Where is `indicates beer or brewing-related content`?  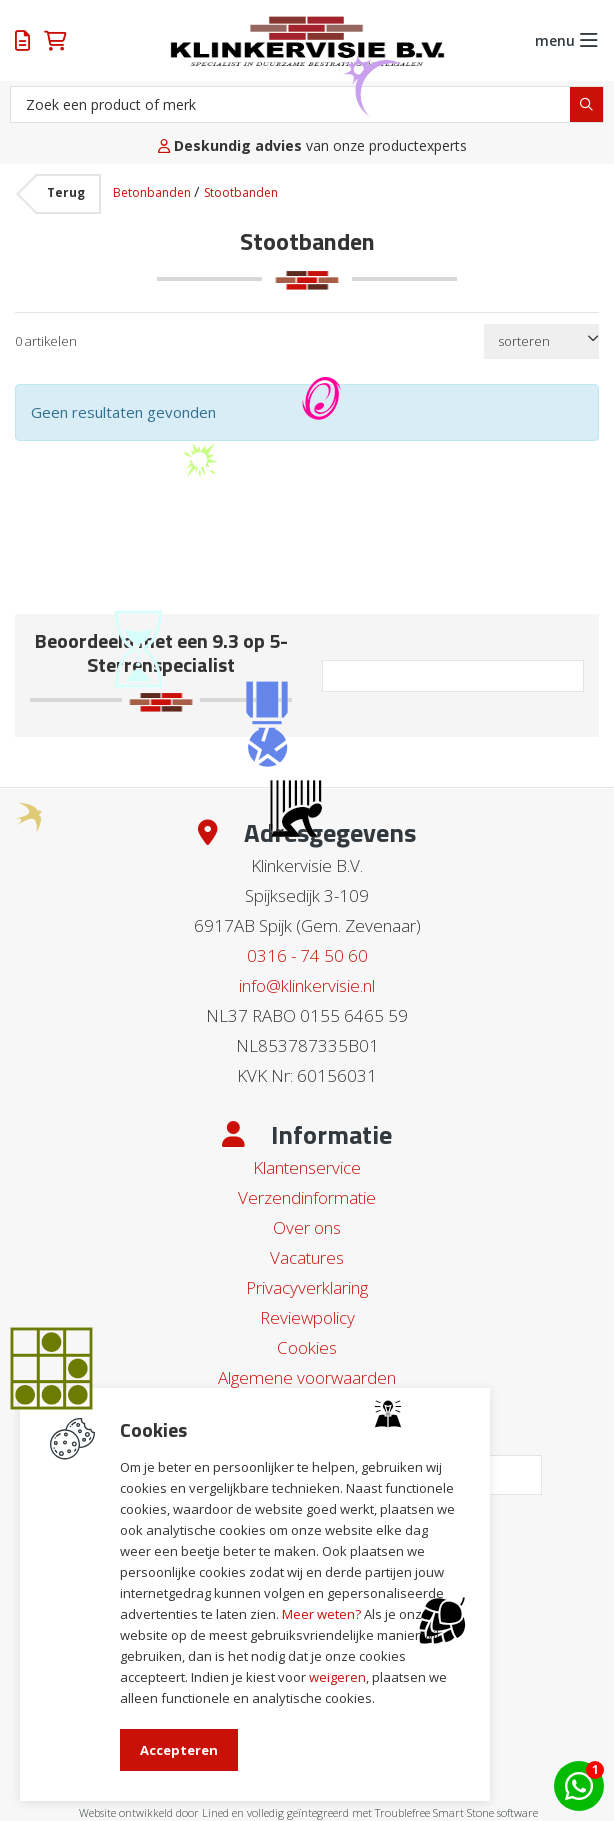 indicates beer or brewing-related content is located at coordinates (442, 1620).